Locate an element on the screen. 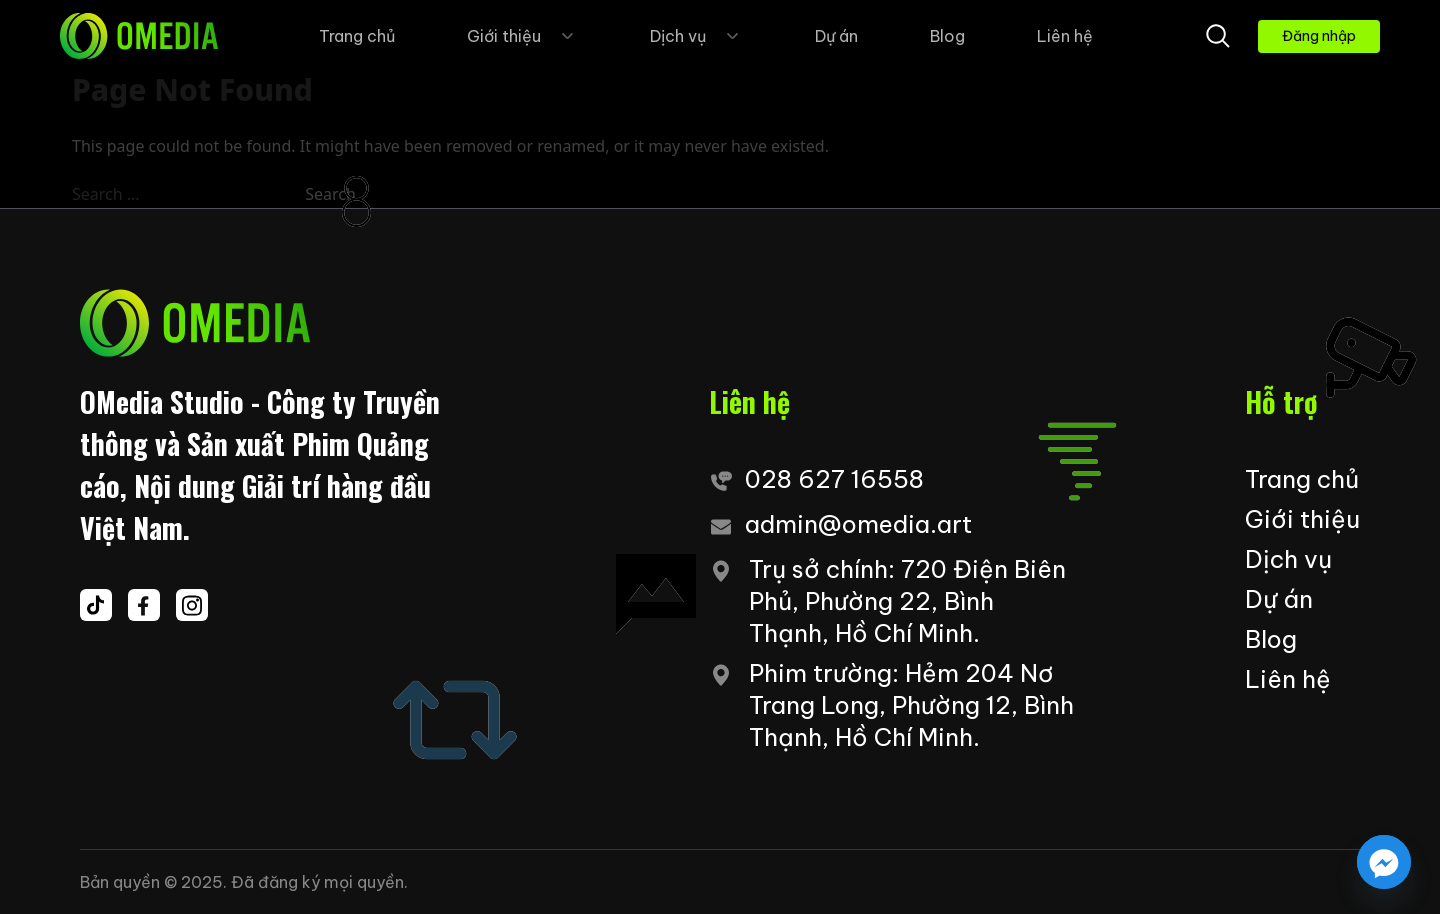 This screenshot has height=914, width=1440. enable repeat or loop playback is located at coordinates (455, 720).